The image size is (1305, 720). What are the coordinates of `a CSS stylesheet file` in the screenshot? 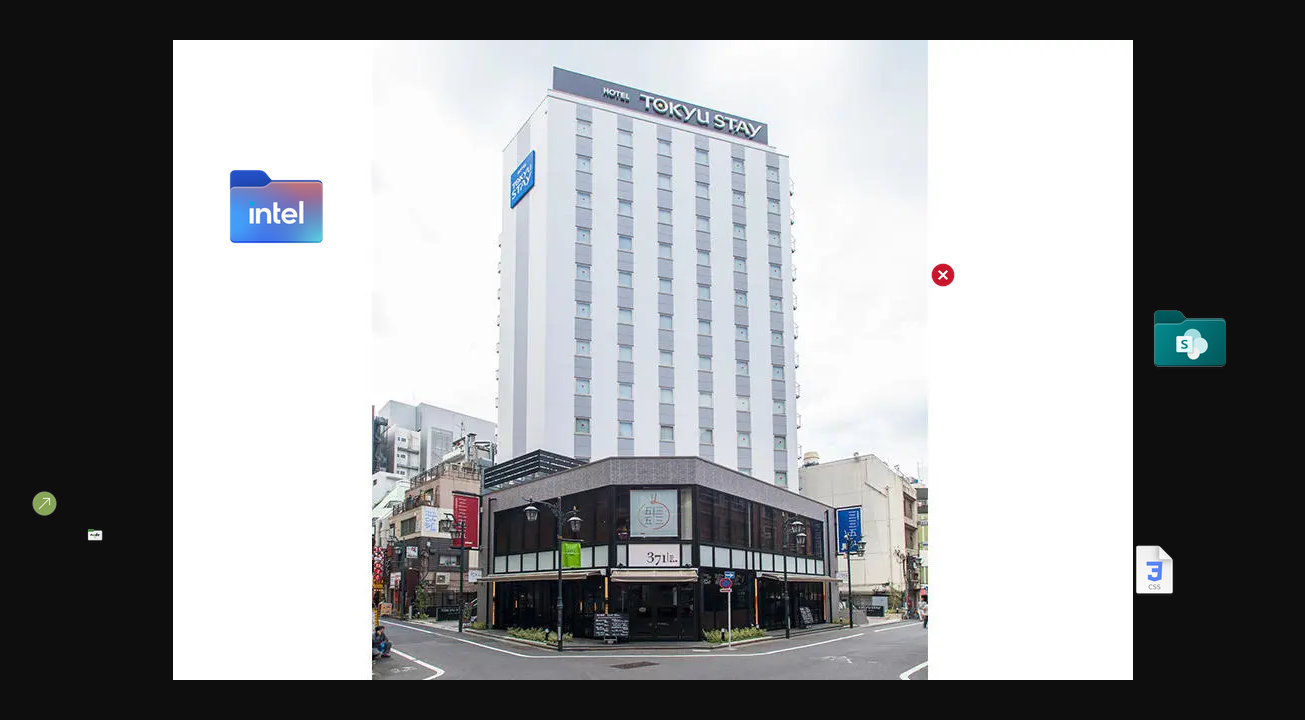 It's located at (1154, 570).